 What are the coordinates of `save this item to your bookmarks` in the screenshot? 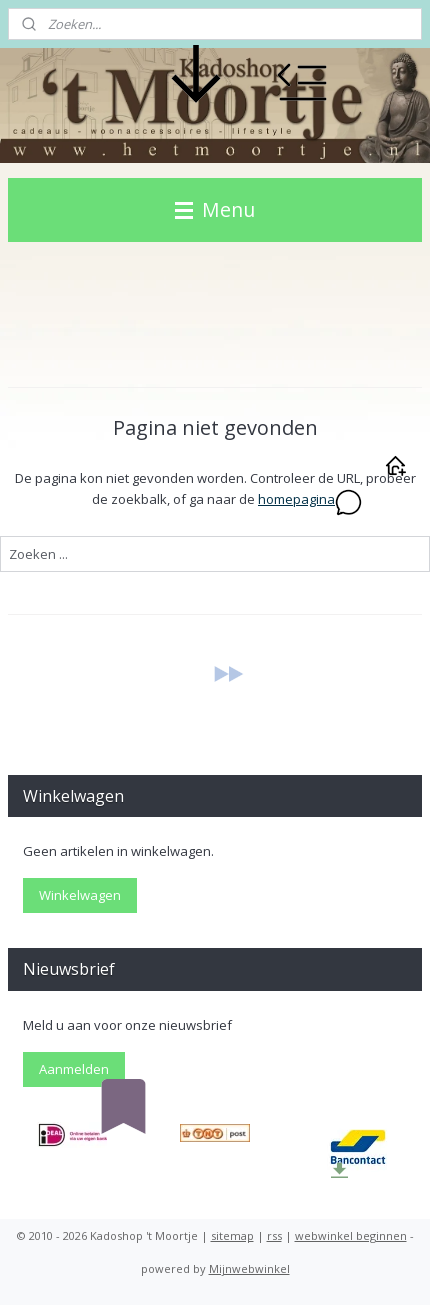 It's located at (123, 1106).